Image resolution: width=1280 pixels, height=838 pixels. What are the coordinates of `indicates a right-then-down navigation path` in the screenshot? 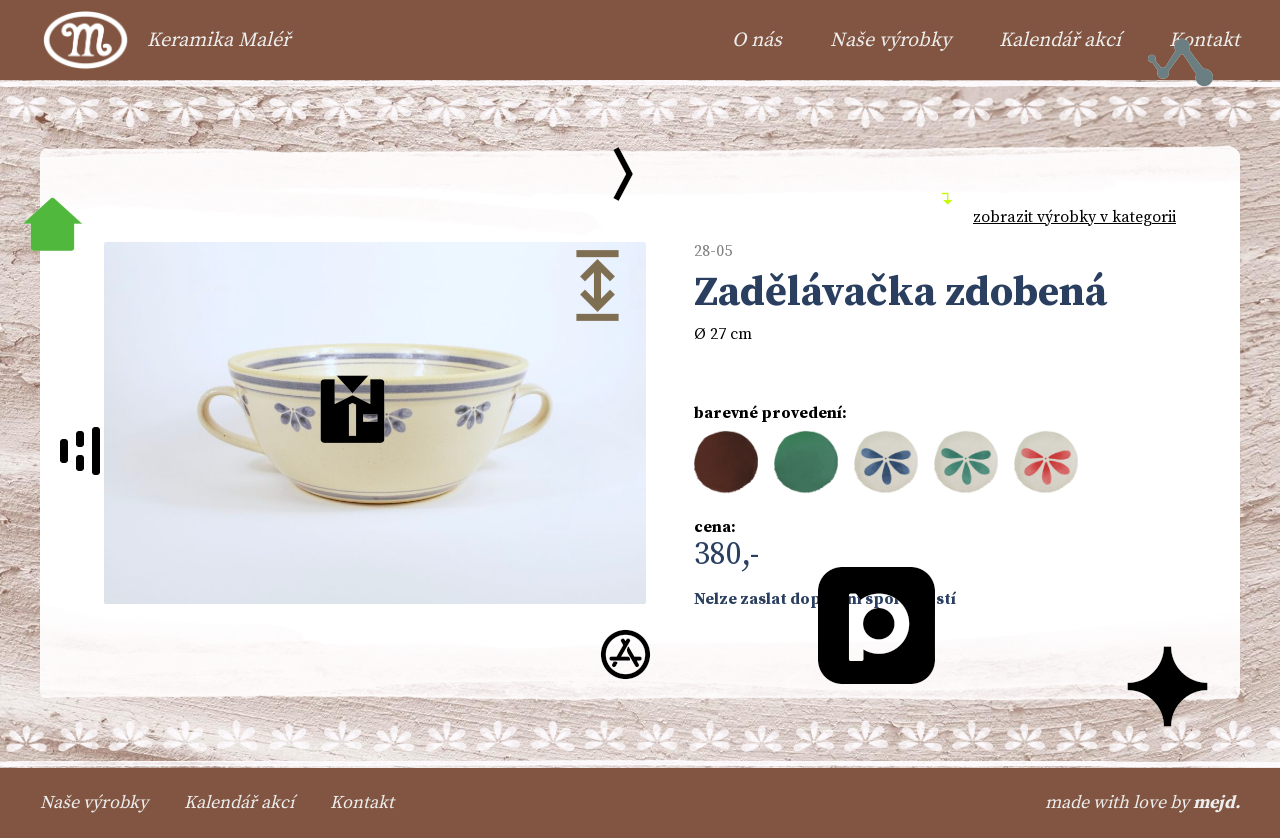 It's located at (947, 198).